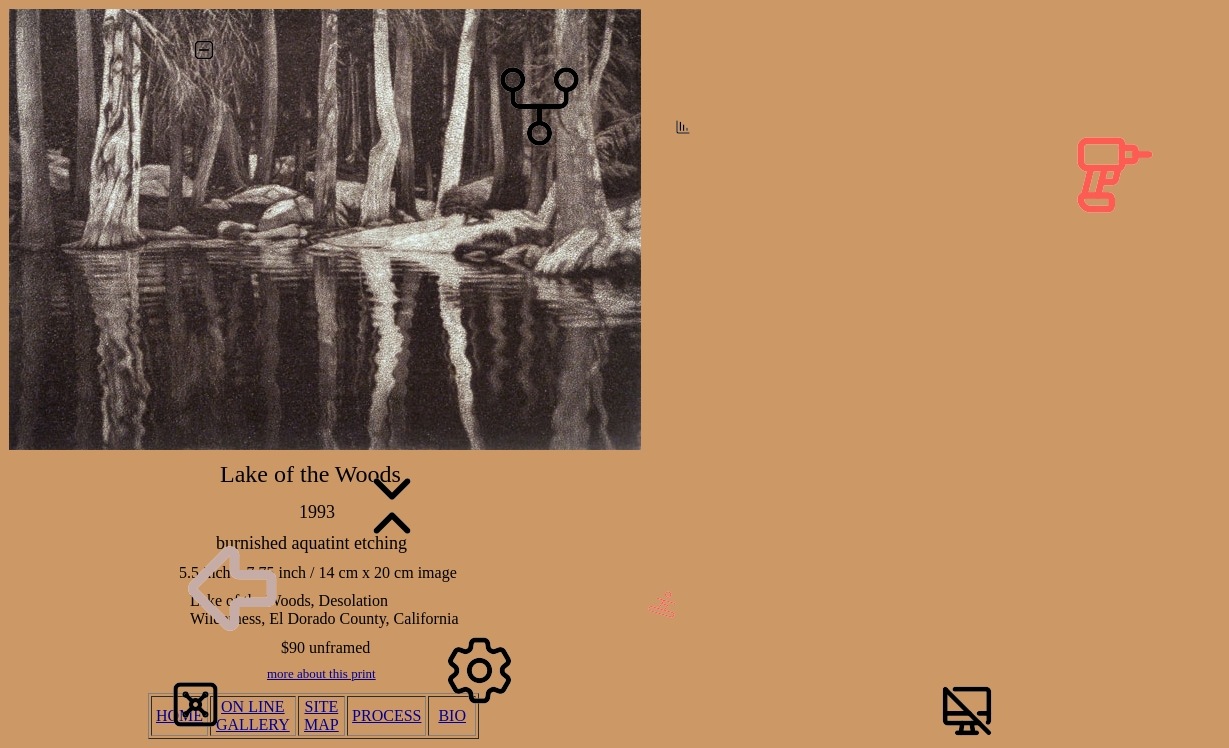 Image resolution: width=1229 pixels, height=748 pixels. Describe the element at coordinates (967, 711) in the screenshot. I see `indicates iMac or desktop computer is offline` at that location.